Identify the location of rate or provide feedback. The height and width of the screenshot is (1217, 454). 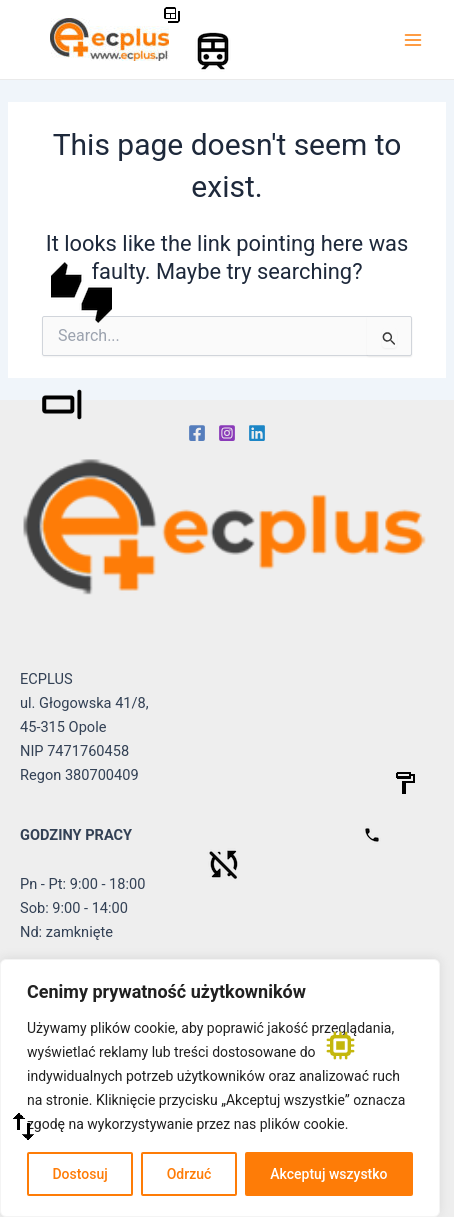
(81, 292).